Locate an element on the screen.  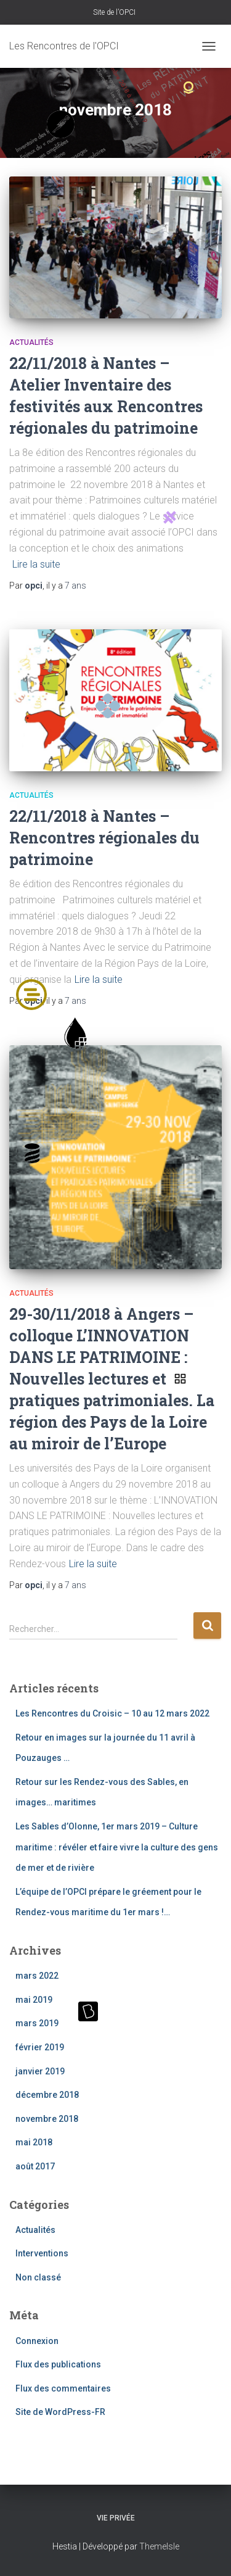
capacitor framework logo is located at coordinates (169, 517).